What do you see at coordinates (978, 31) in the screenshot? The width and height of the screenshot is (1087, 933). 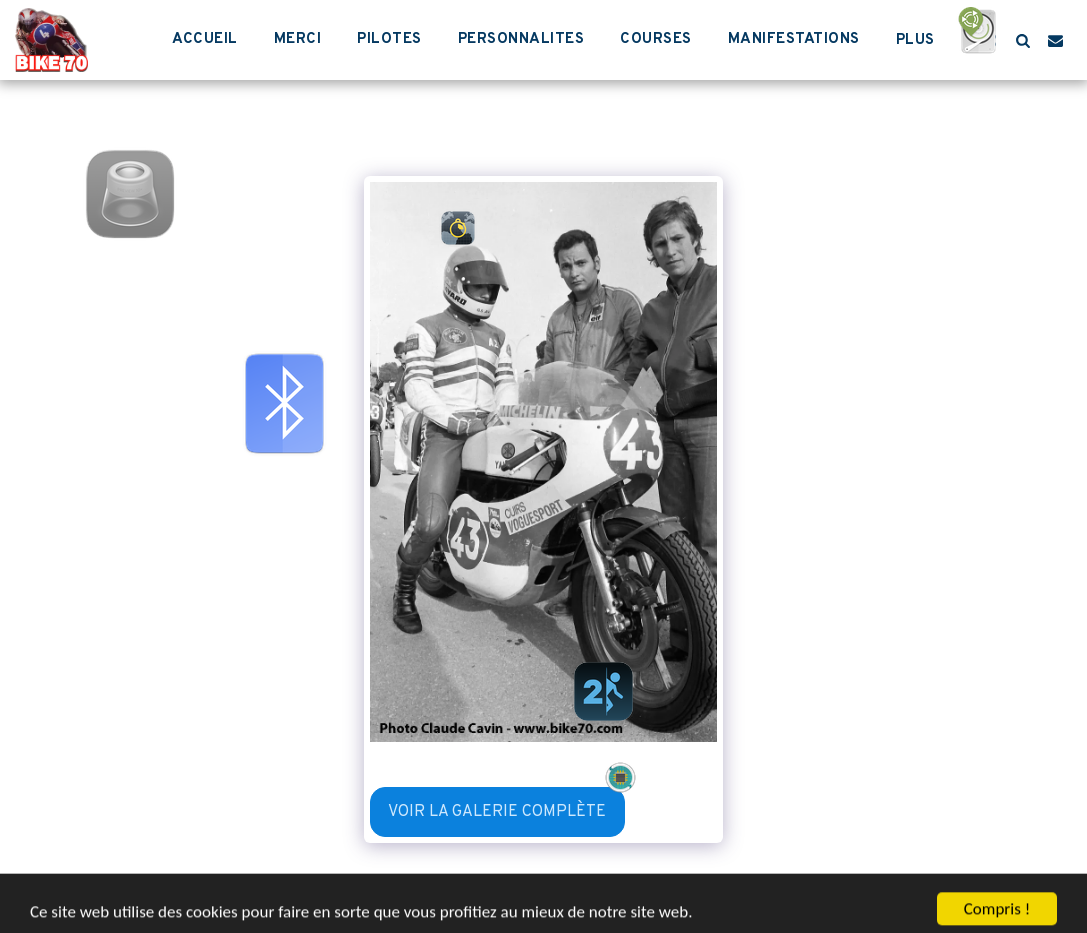 I see `launch ubuntu installer application` at bounding box center [978, 31].